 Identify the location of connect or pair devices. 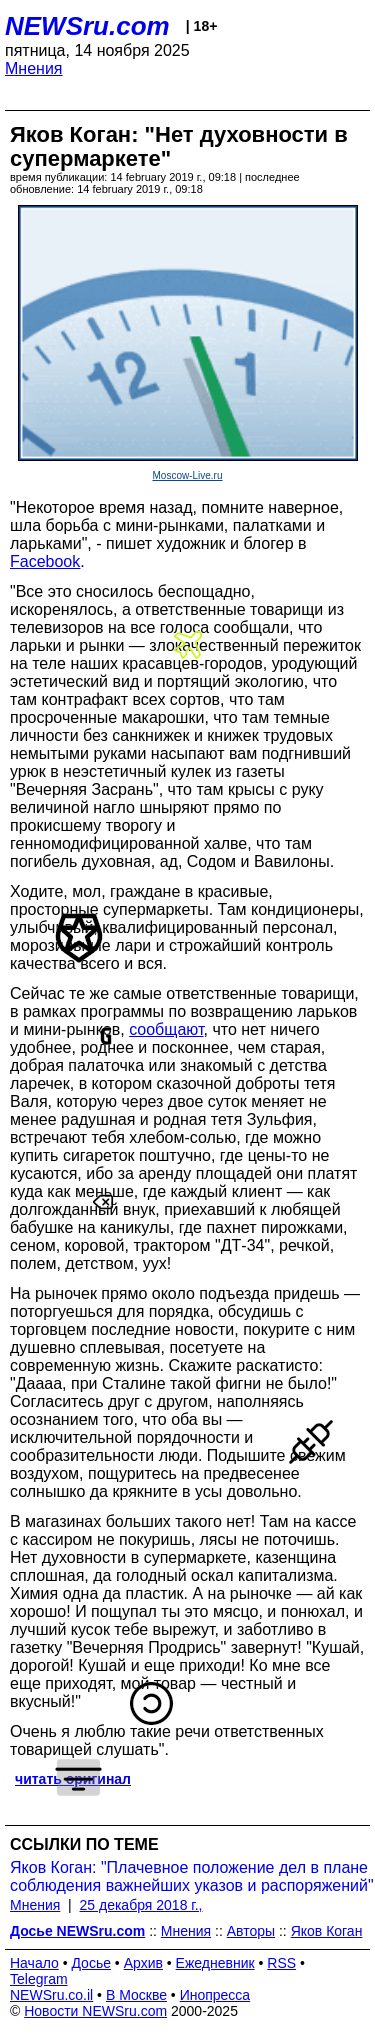
(311, 1442).